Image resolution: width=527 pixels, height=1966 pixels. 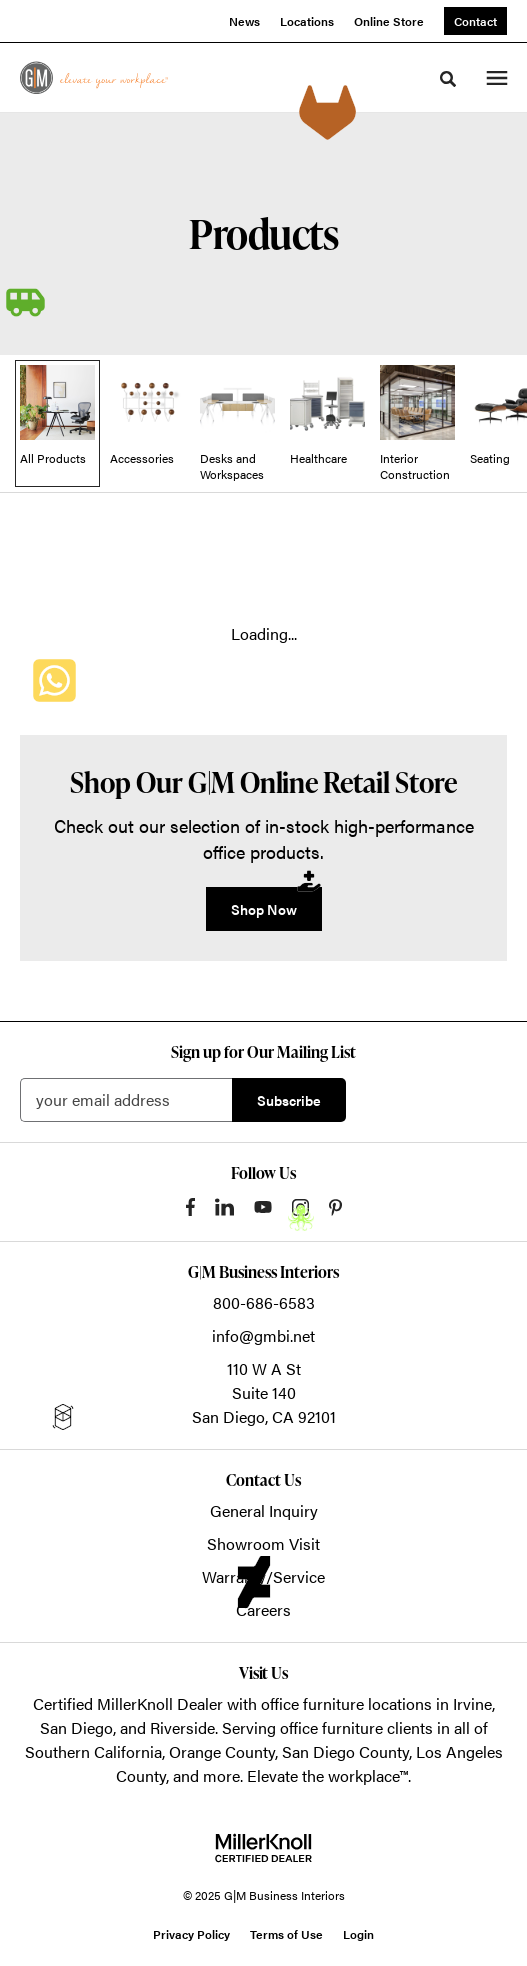 What do you see at coordinates (309, 881) in the screenshot?
I see `access medical or healthcare services` at bounding box center [309, 881].